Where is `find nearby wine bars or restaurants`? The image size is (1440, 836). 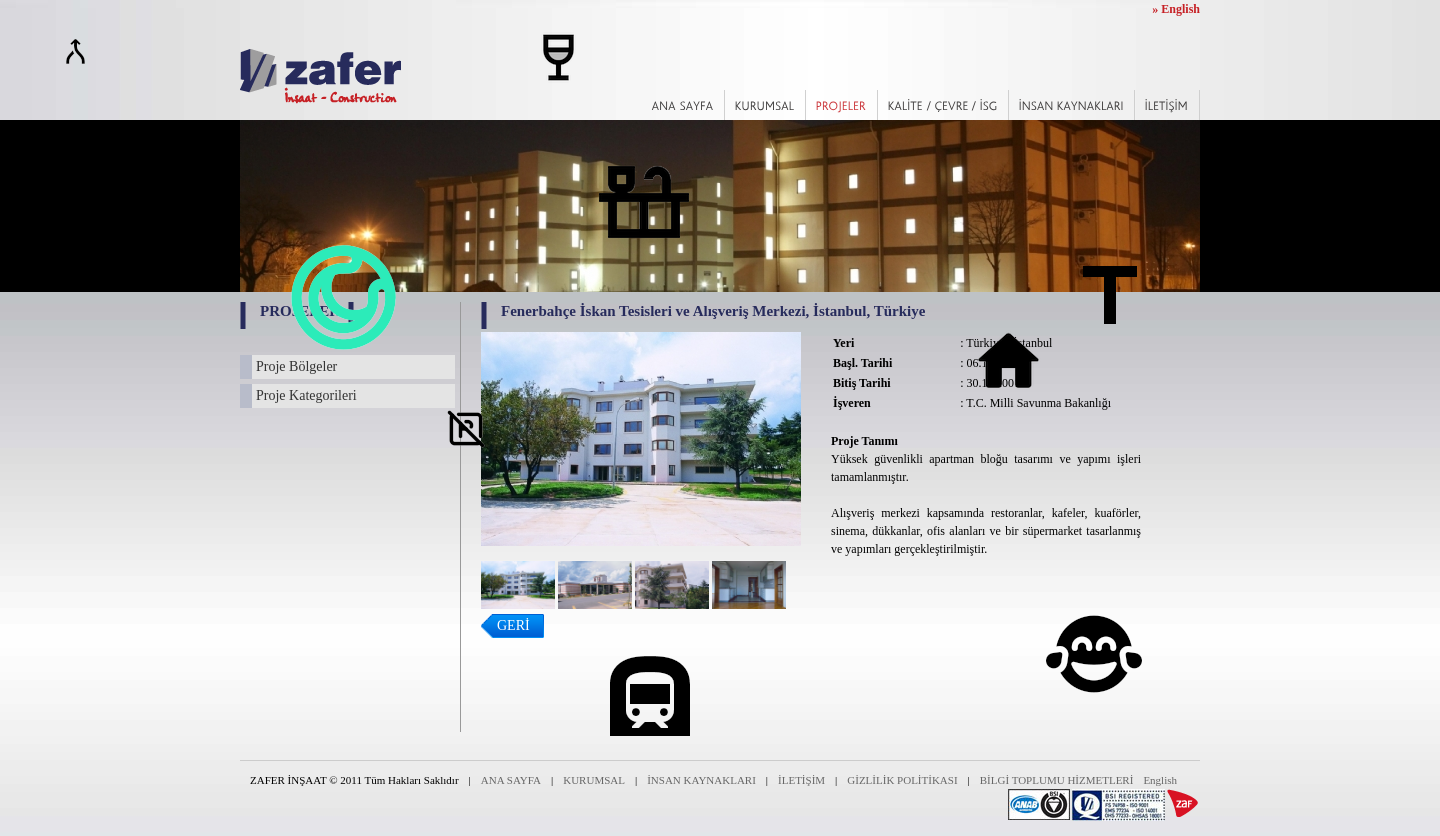
find nearby wine bars or restaurants is located at coordinates (558, 57).